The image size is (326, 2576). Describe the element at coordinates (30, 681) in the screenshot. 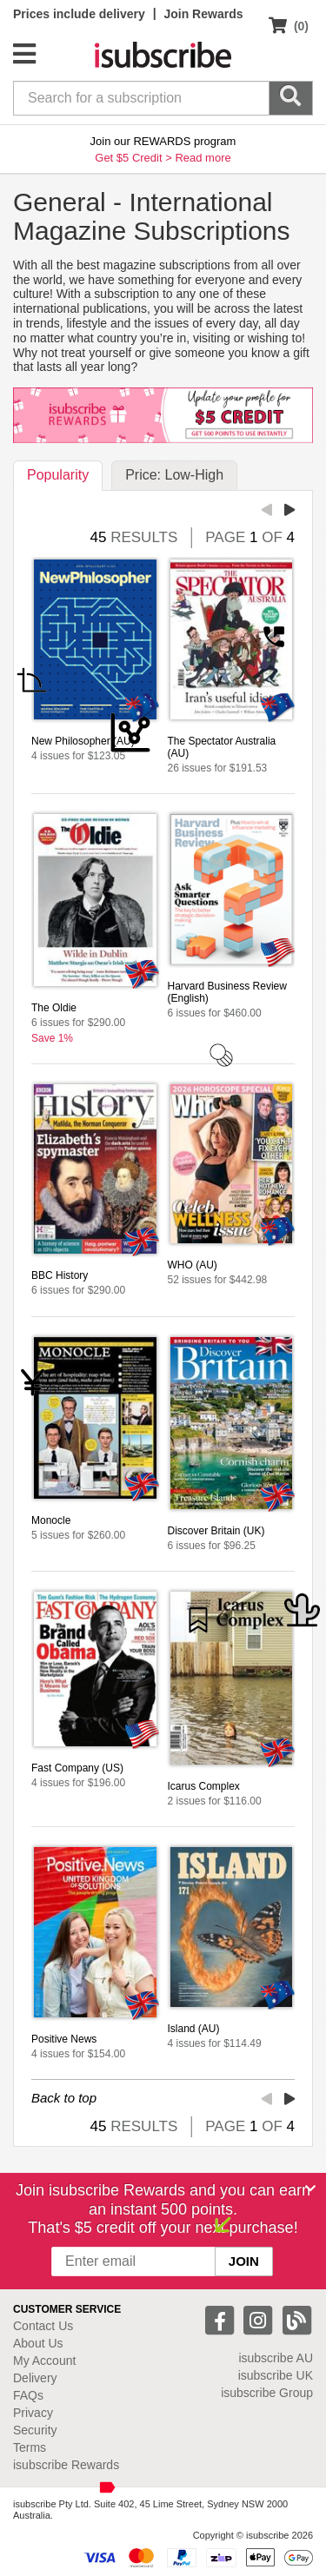

I see `measure or adjust angle in a design tool` at that location.